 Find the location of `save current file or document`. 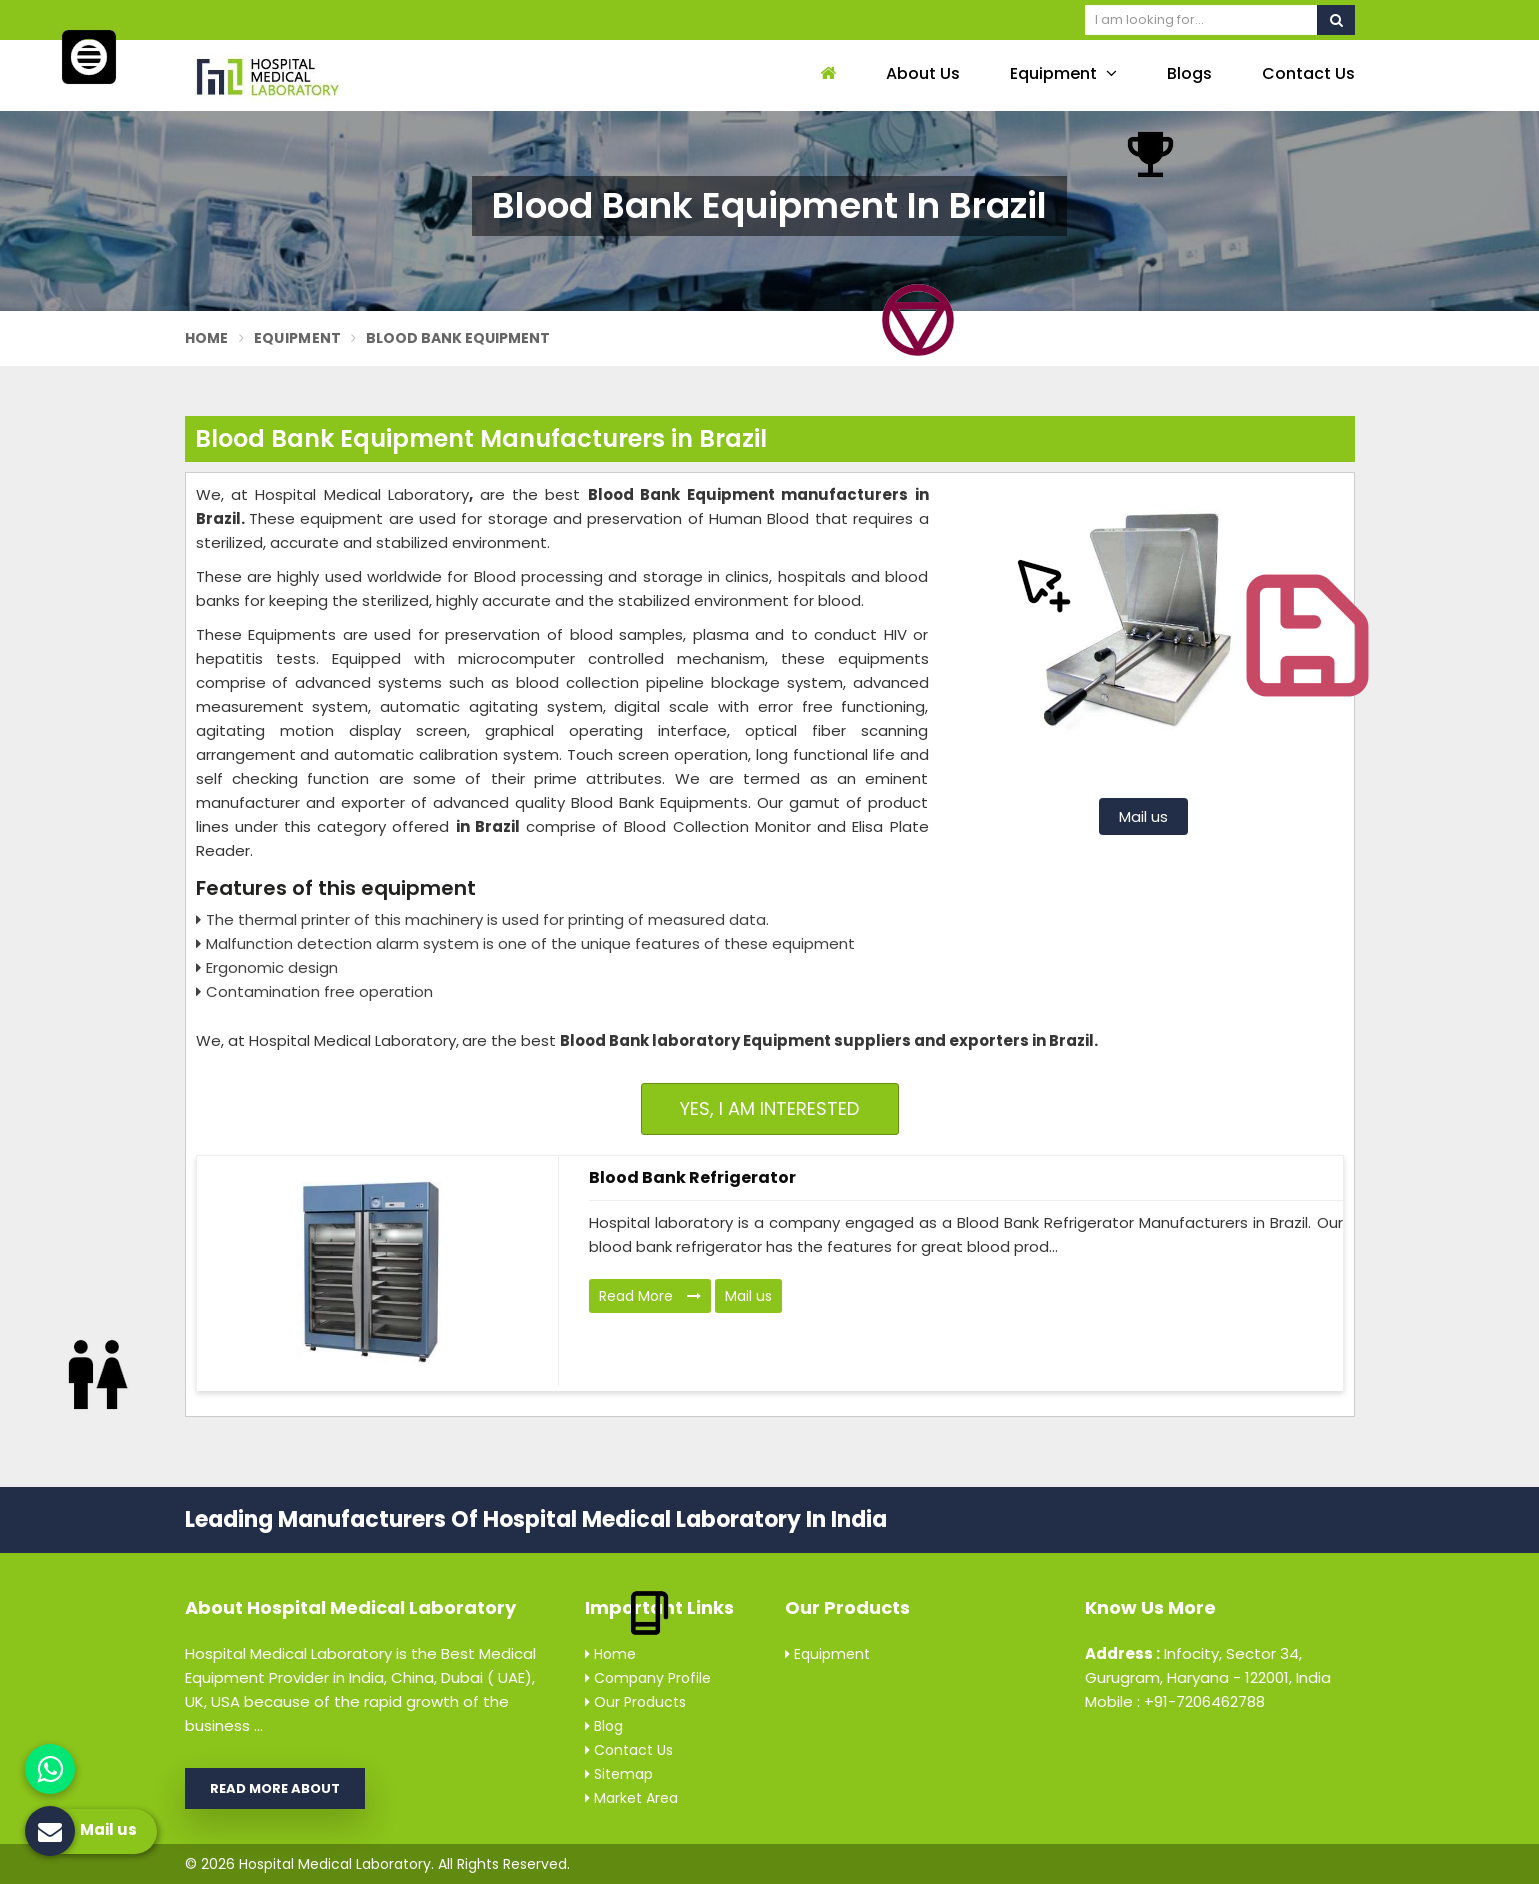

save current file or document is located at coordinates (1307, 635).